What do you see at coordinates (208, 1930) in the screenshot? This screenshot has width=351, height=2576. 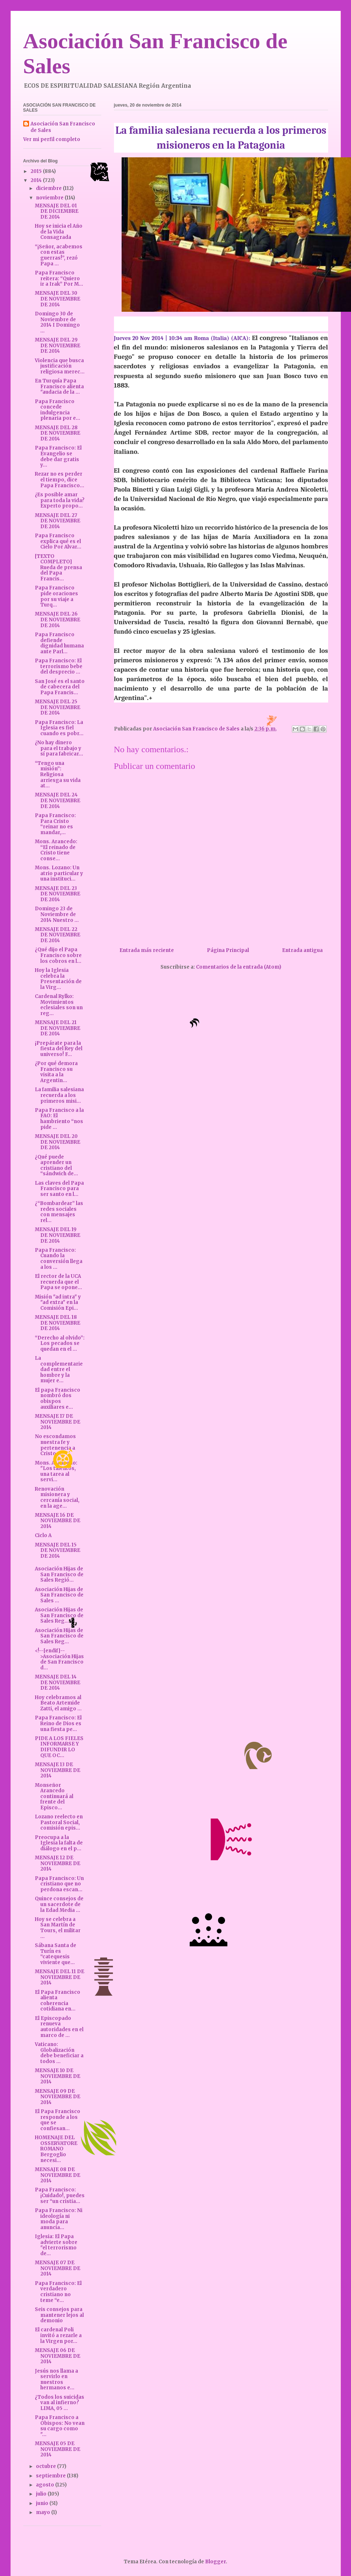 I see `indicates lava or molten terrain hazard` at bounding box center [208, 1930].